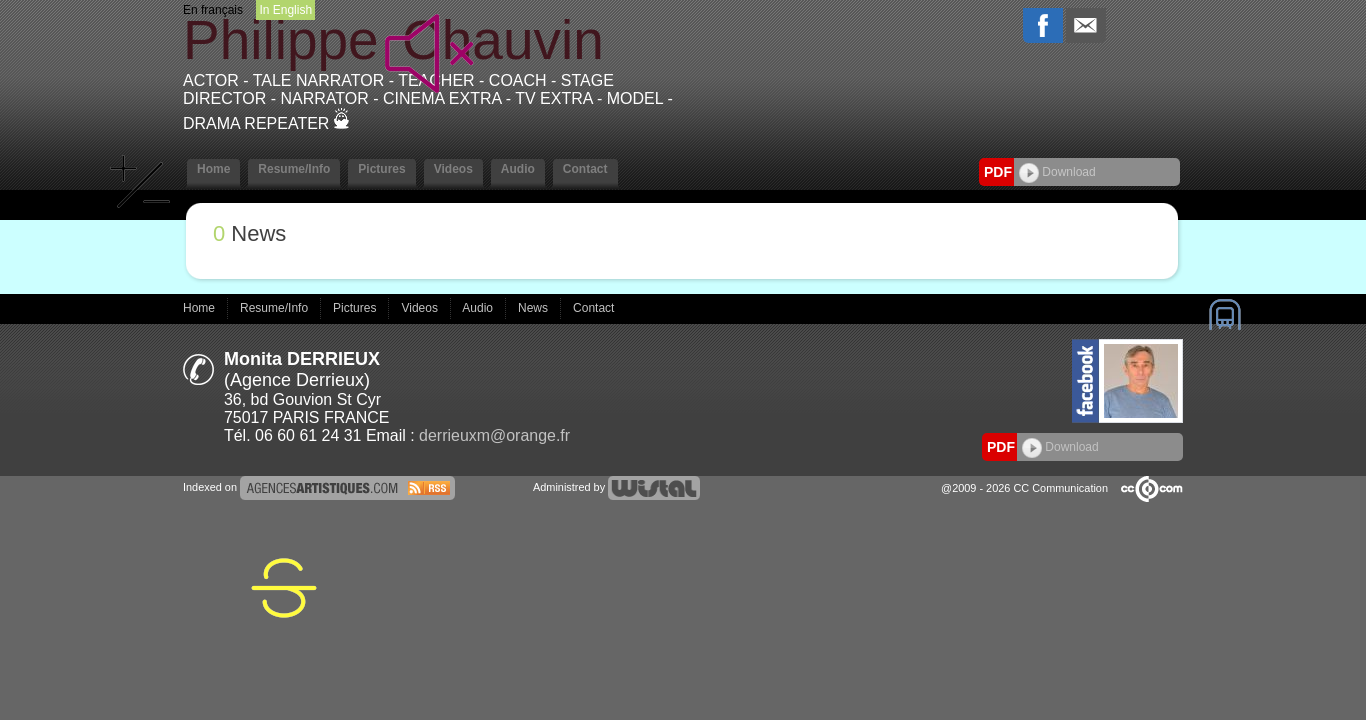 This screenshot has width=1366, height=720. What do you see at coordinates (1225, 316) in the screenshot?
I see `view subway or metro transit options` at bounding box center [1225, 316].